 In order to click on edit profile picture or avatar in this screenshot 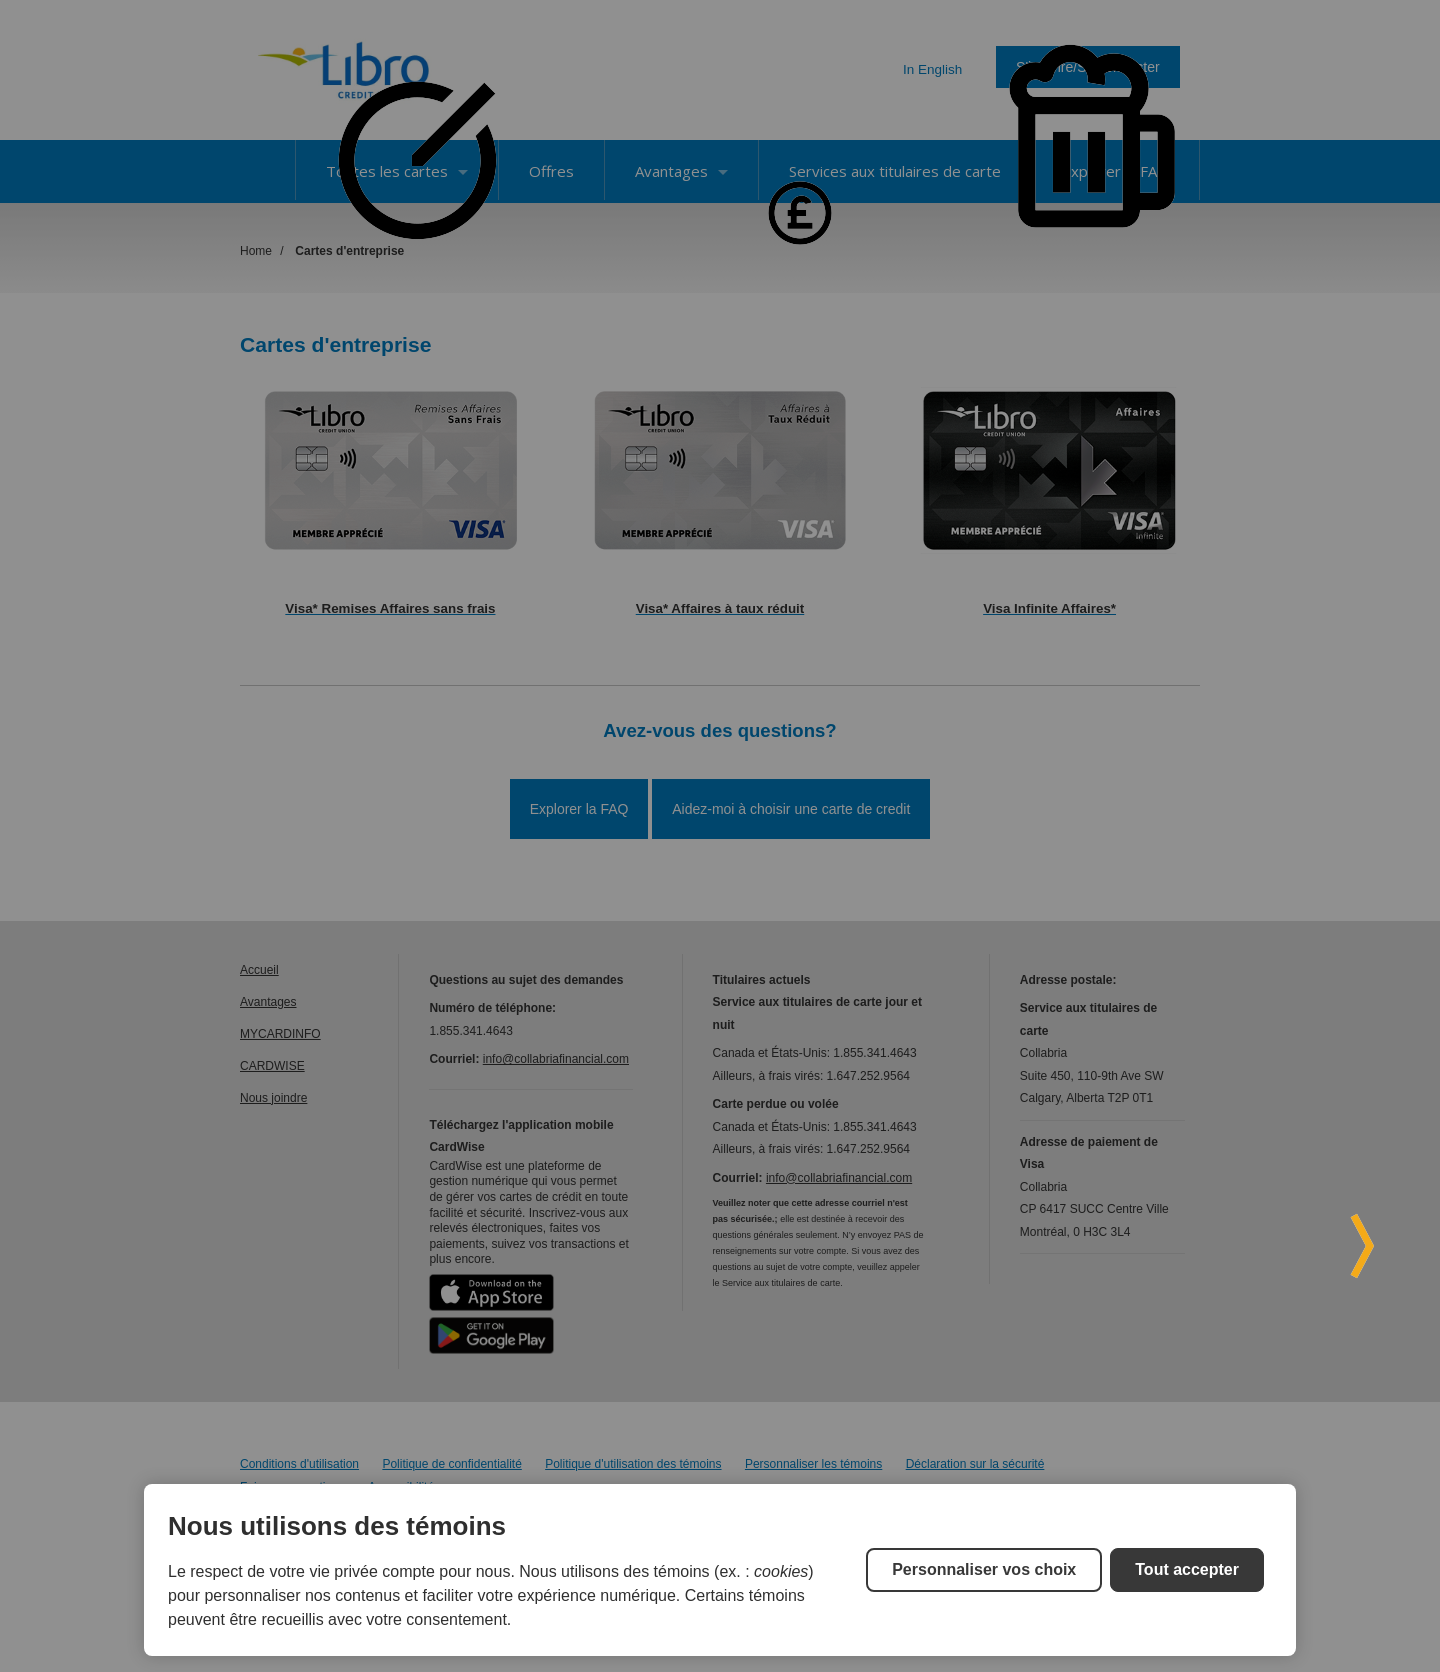, I will do `click(417, 160)`.